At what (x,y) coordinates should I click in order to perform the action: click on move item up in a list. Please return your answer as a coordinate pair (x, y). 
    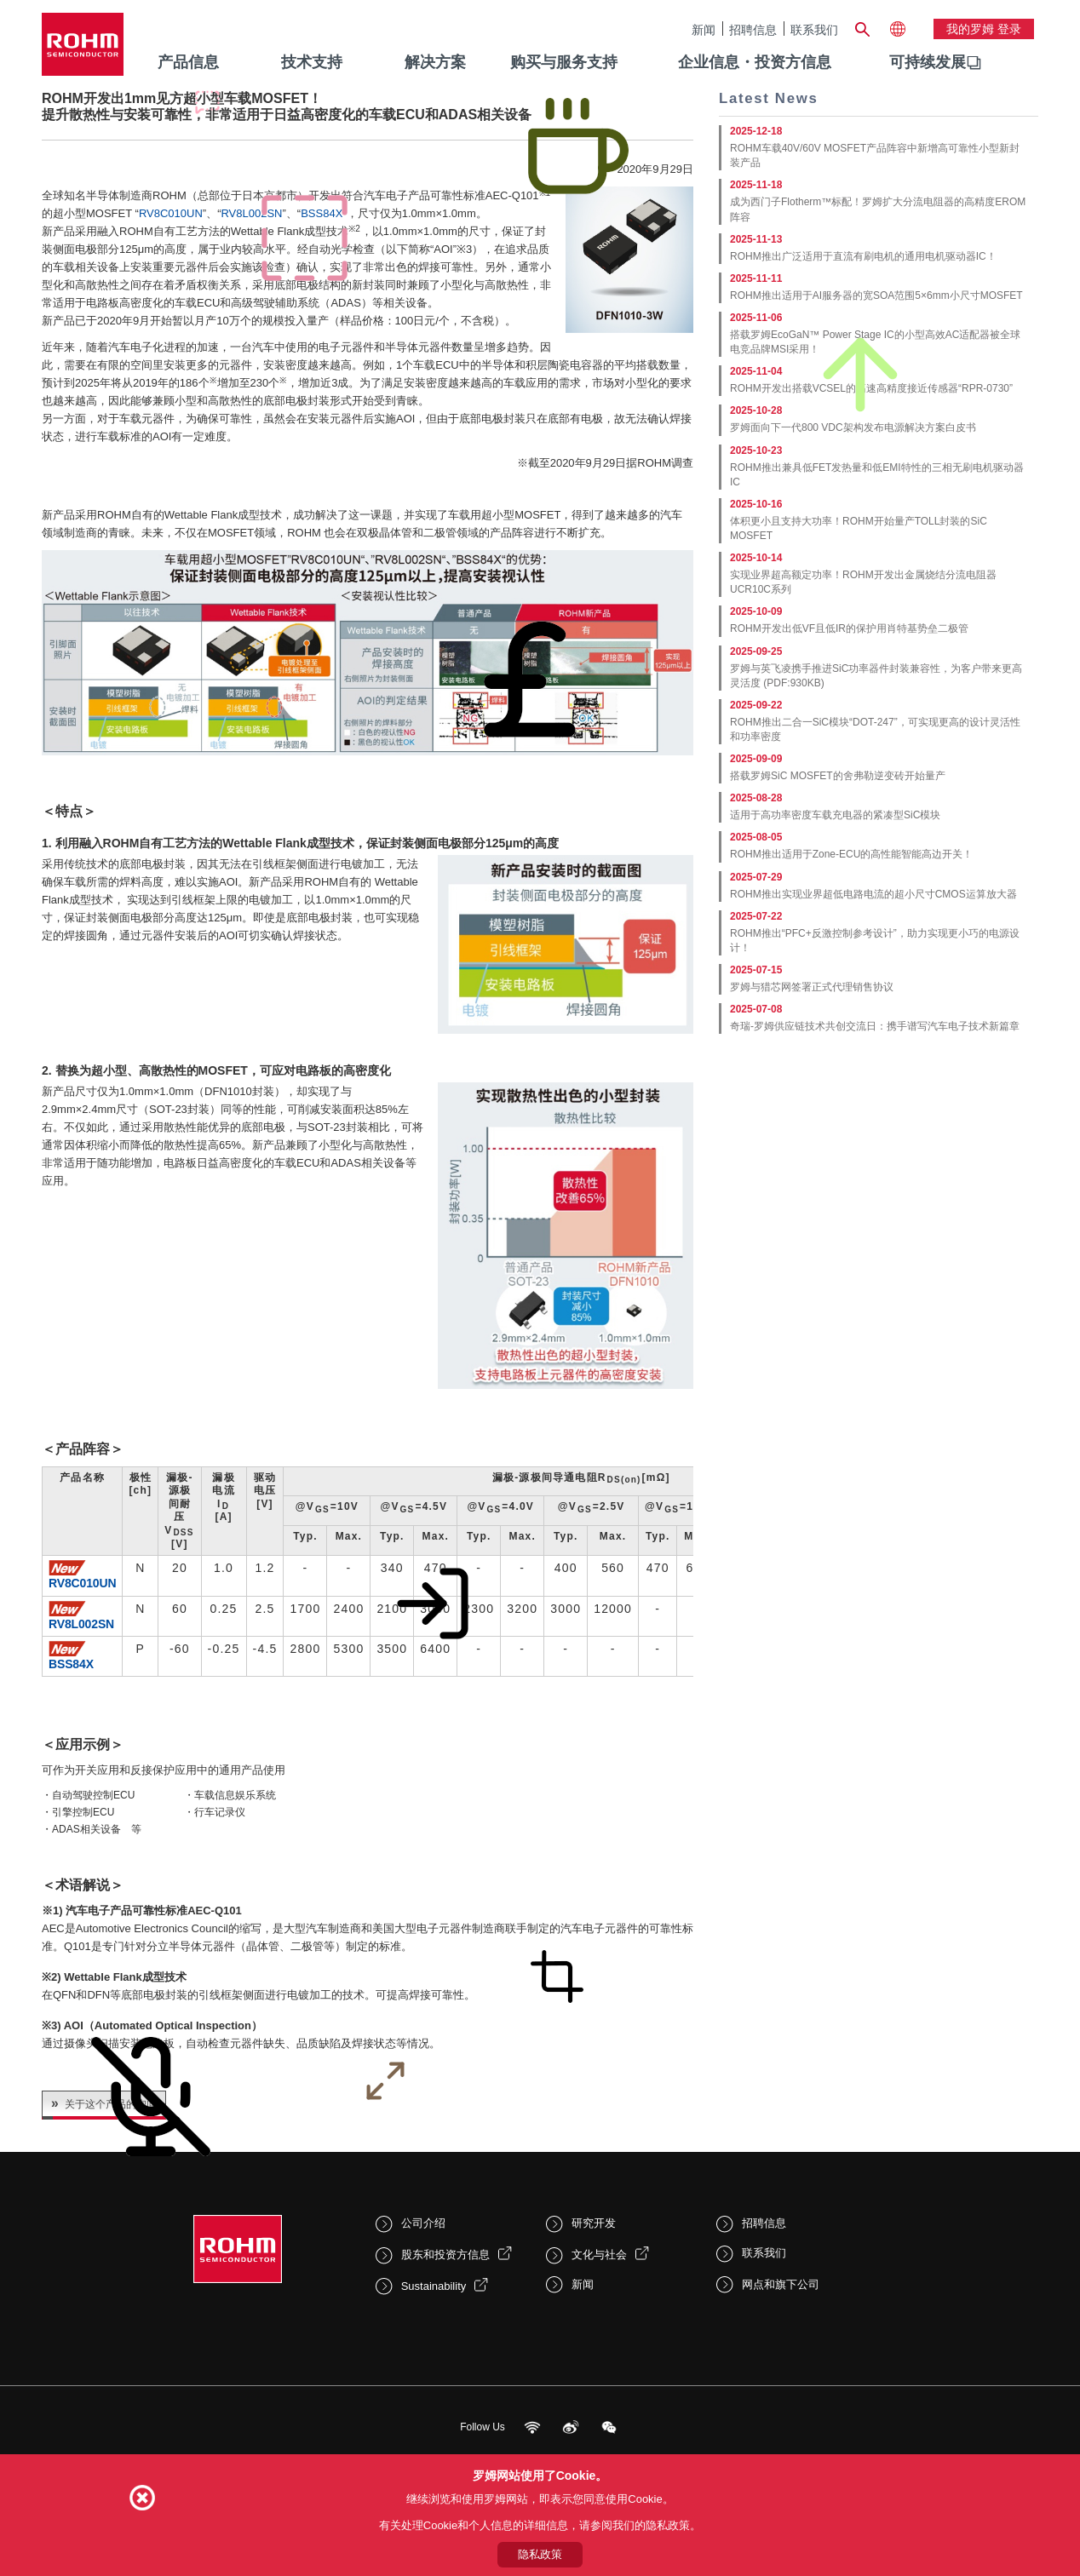
    Looking at the image, I should click on (860, 375).